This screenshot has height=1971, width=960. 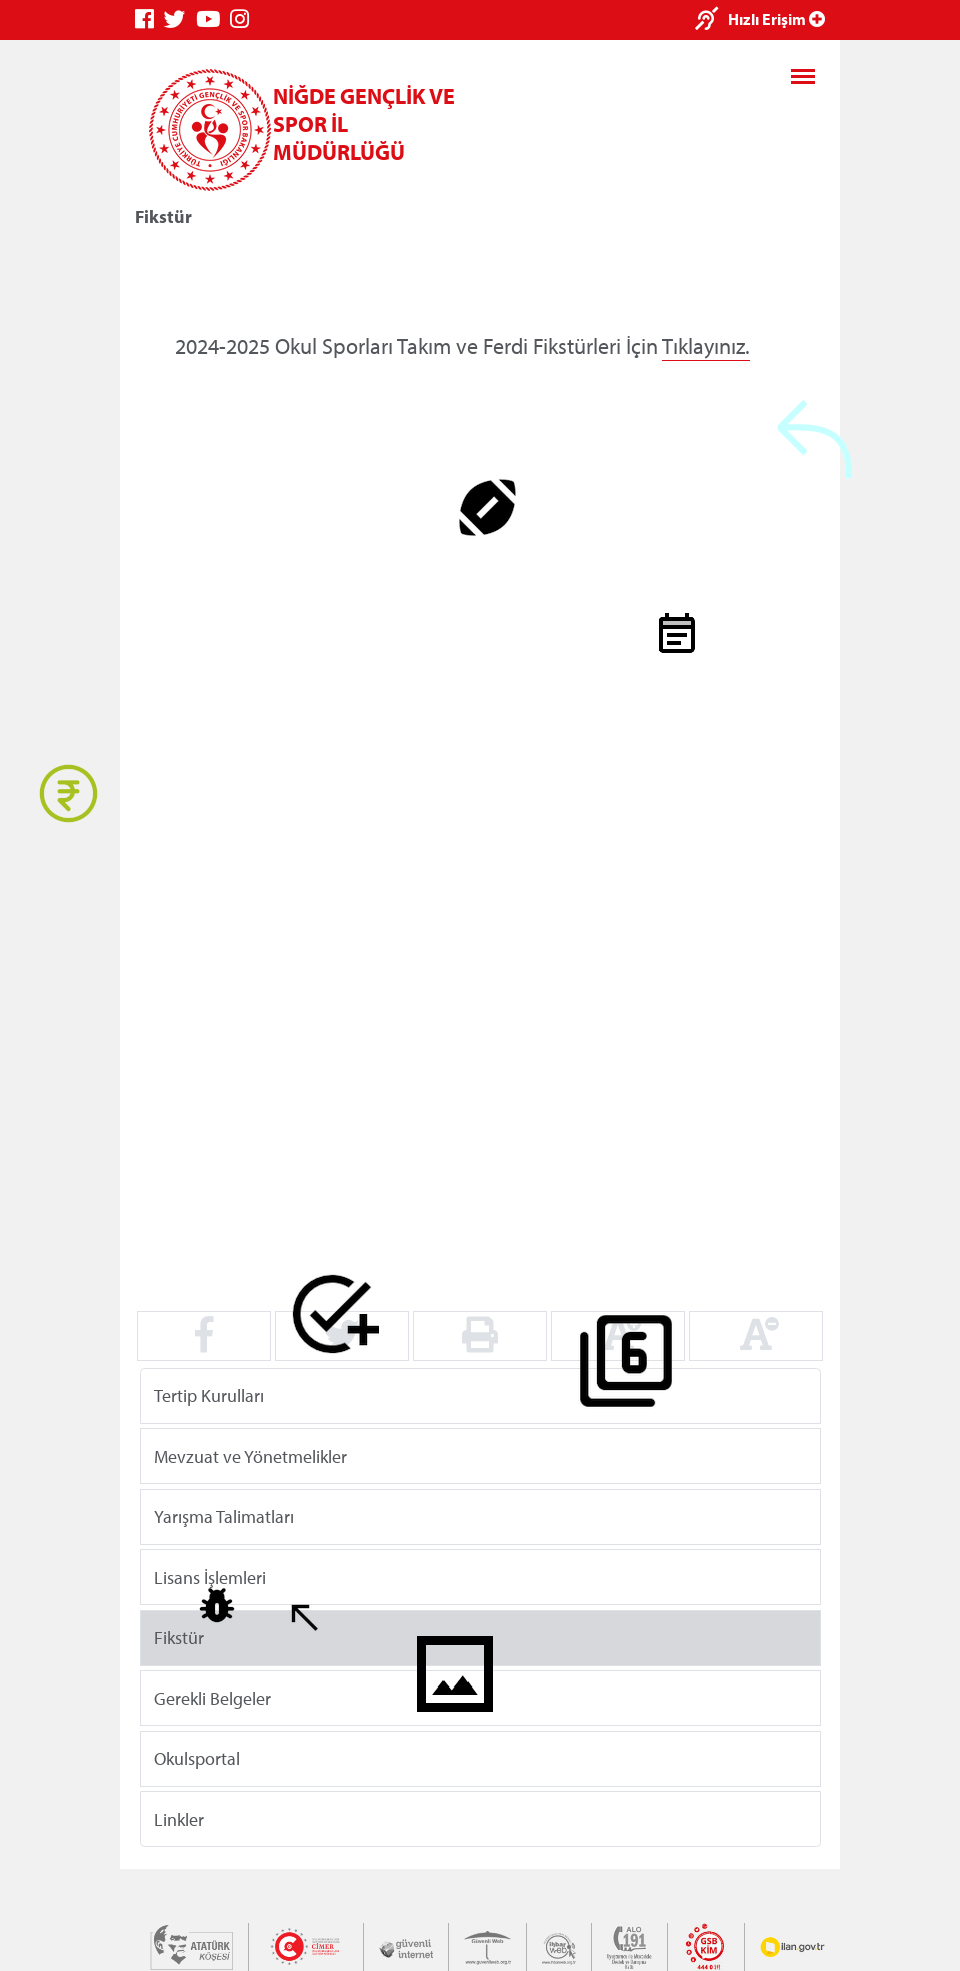 What do you see at coordinates (814, 437) in the screenshot?
I see `reply to a message or comment` at bounding box center [814, 437].